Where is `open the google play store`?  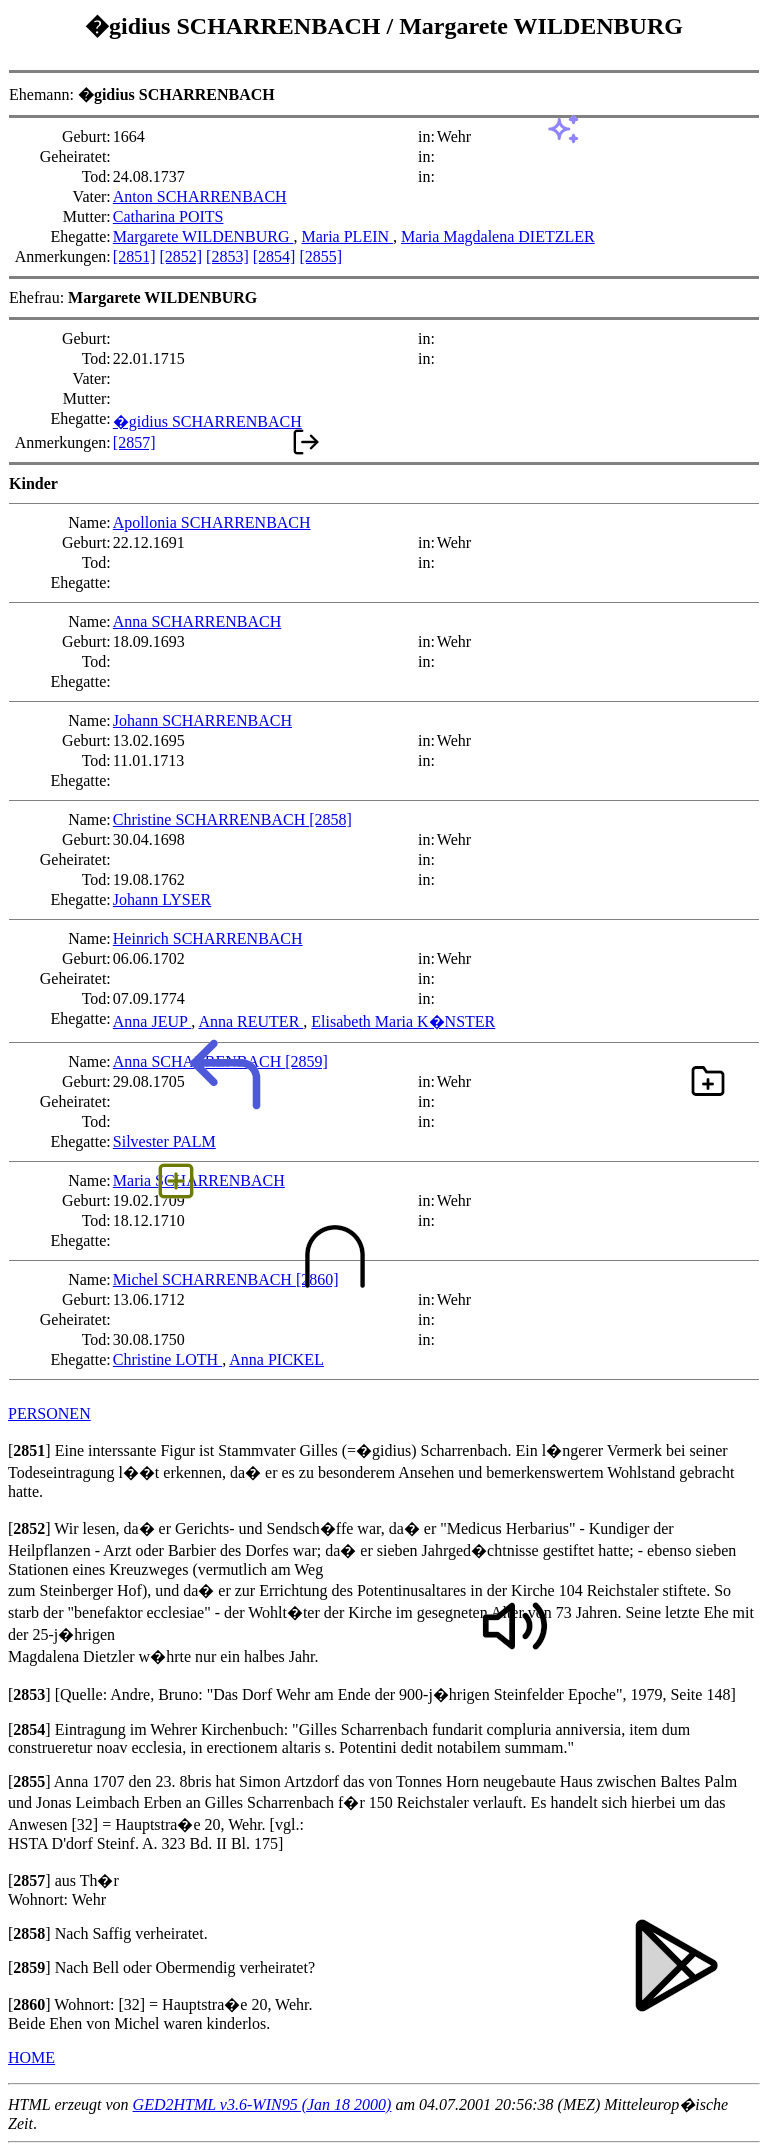 open the google play store is located at coordinates (668, 1965).